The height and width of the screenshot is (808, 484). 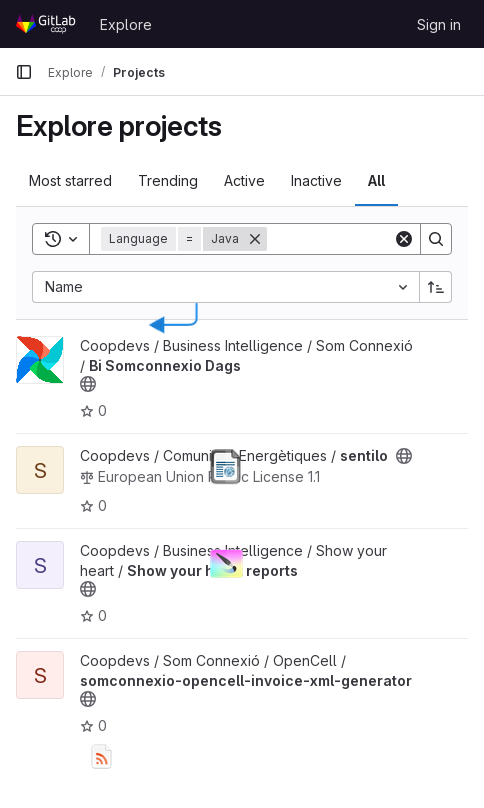 What do you see at coordinates (225, 466) in the screenshot?
I see `libreoffice web template file type` at bounding box center [225, 466].